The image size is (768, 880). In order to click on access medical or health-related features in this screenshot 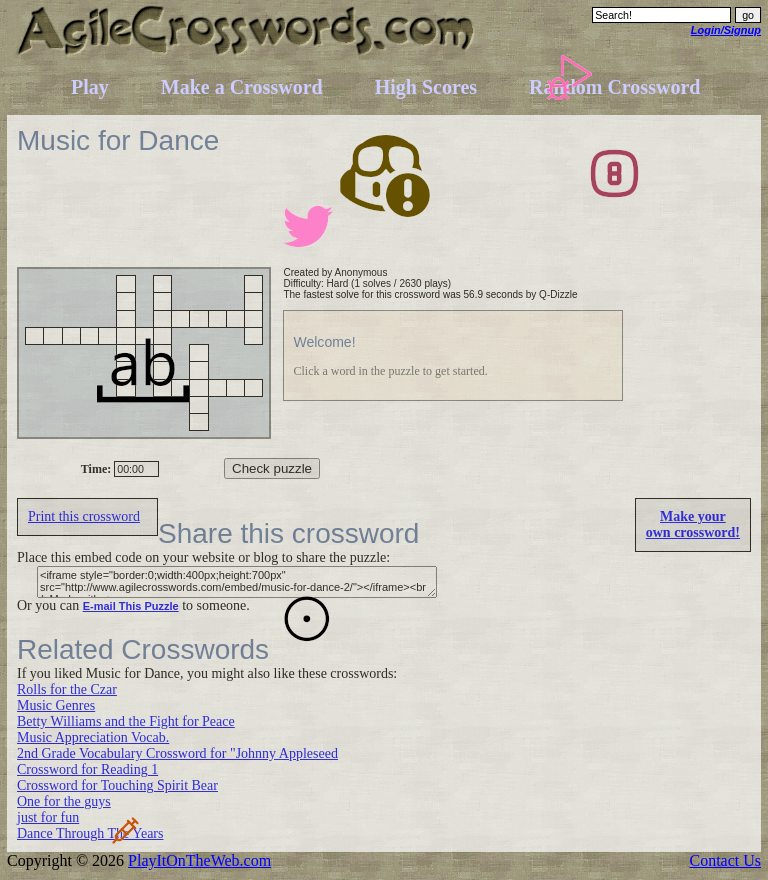, I will do `click(125, 830)`.